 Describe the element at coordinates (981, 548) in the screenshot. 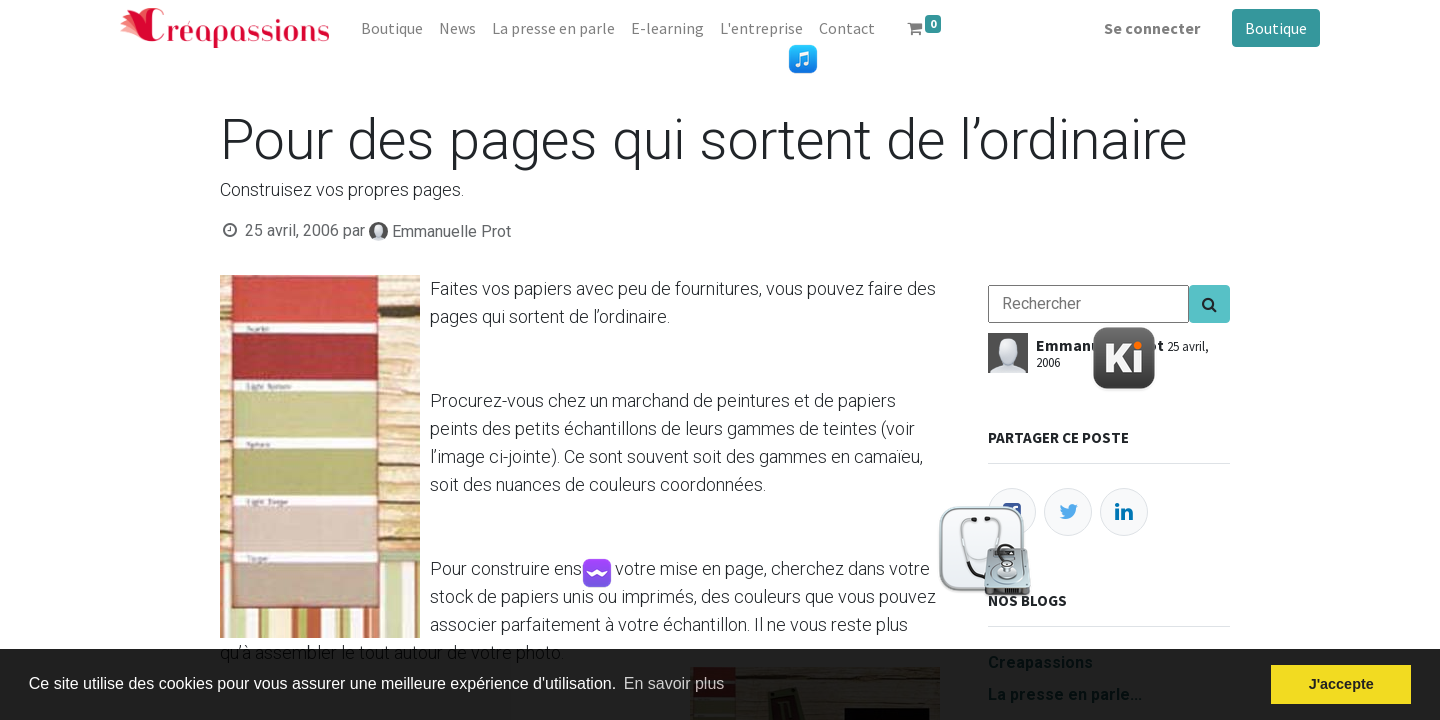

I see `open Disk Utility to manage storage drives` at that location.